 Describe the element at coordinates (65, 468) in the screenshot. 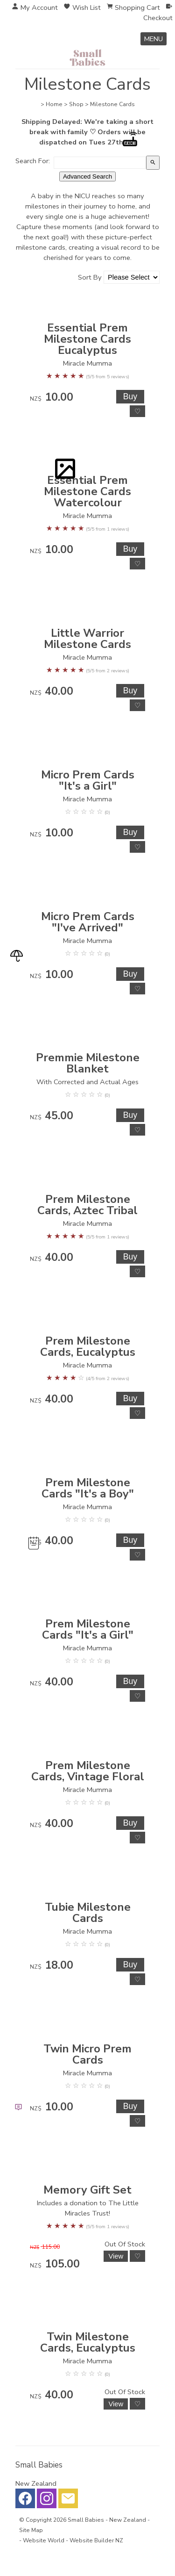

I see `view or browse images` at that location.